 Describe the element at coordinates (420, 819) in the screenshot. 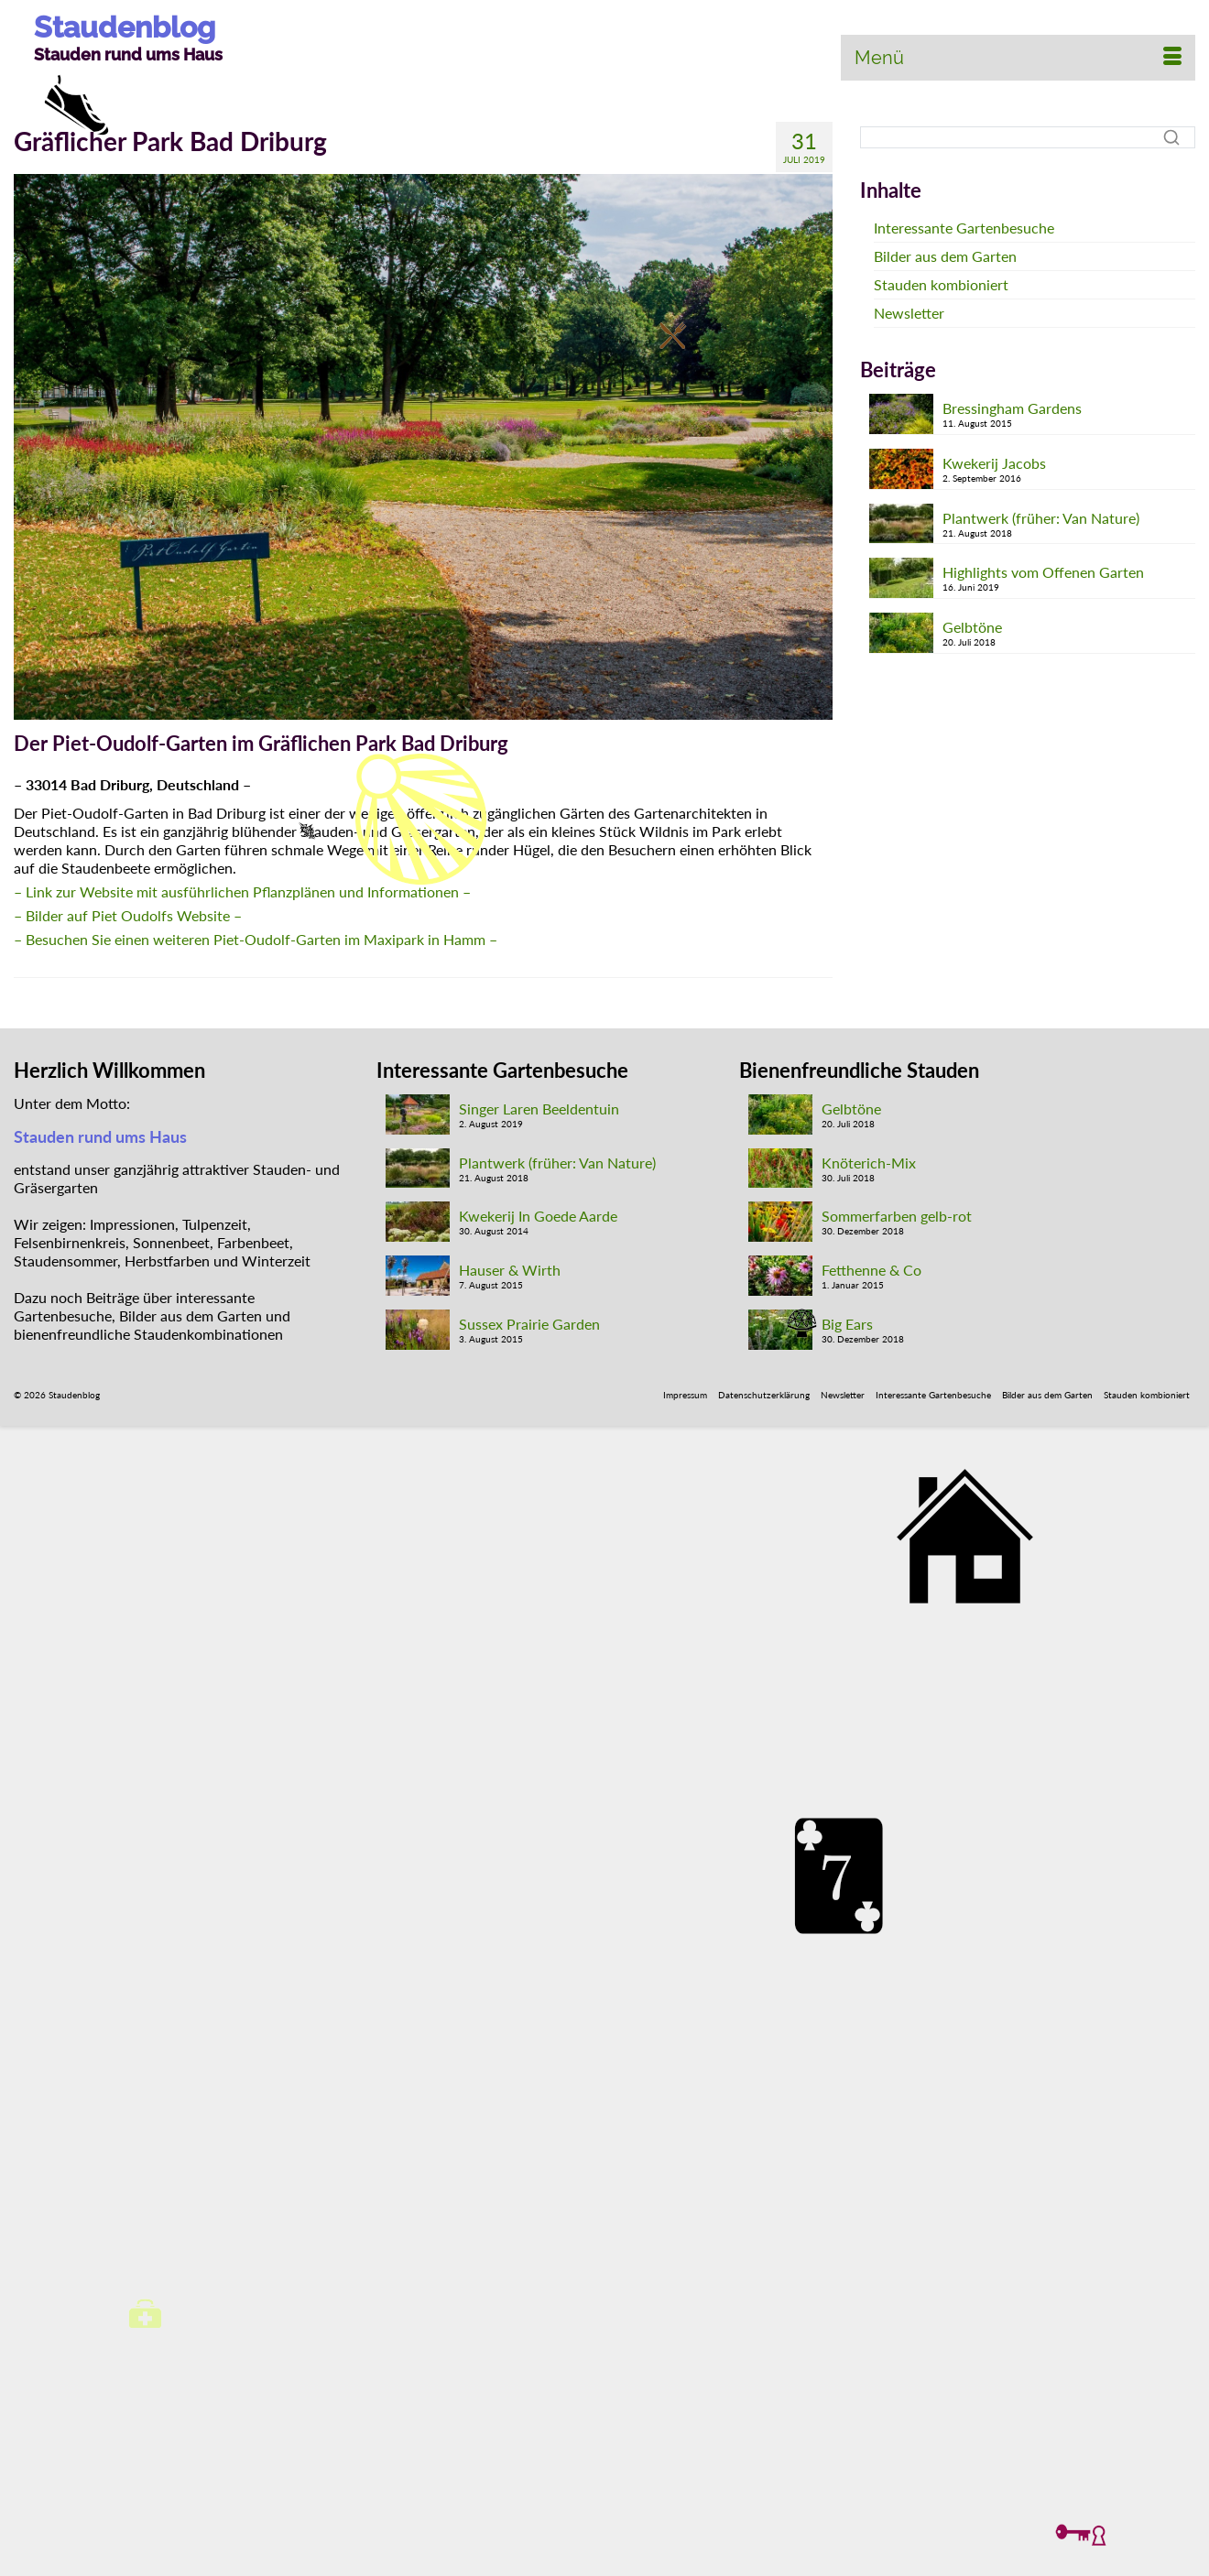

I see `extract resources or energy in a game` at that location.